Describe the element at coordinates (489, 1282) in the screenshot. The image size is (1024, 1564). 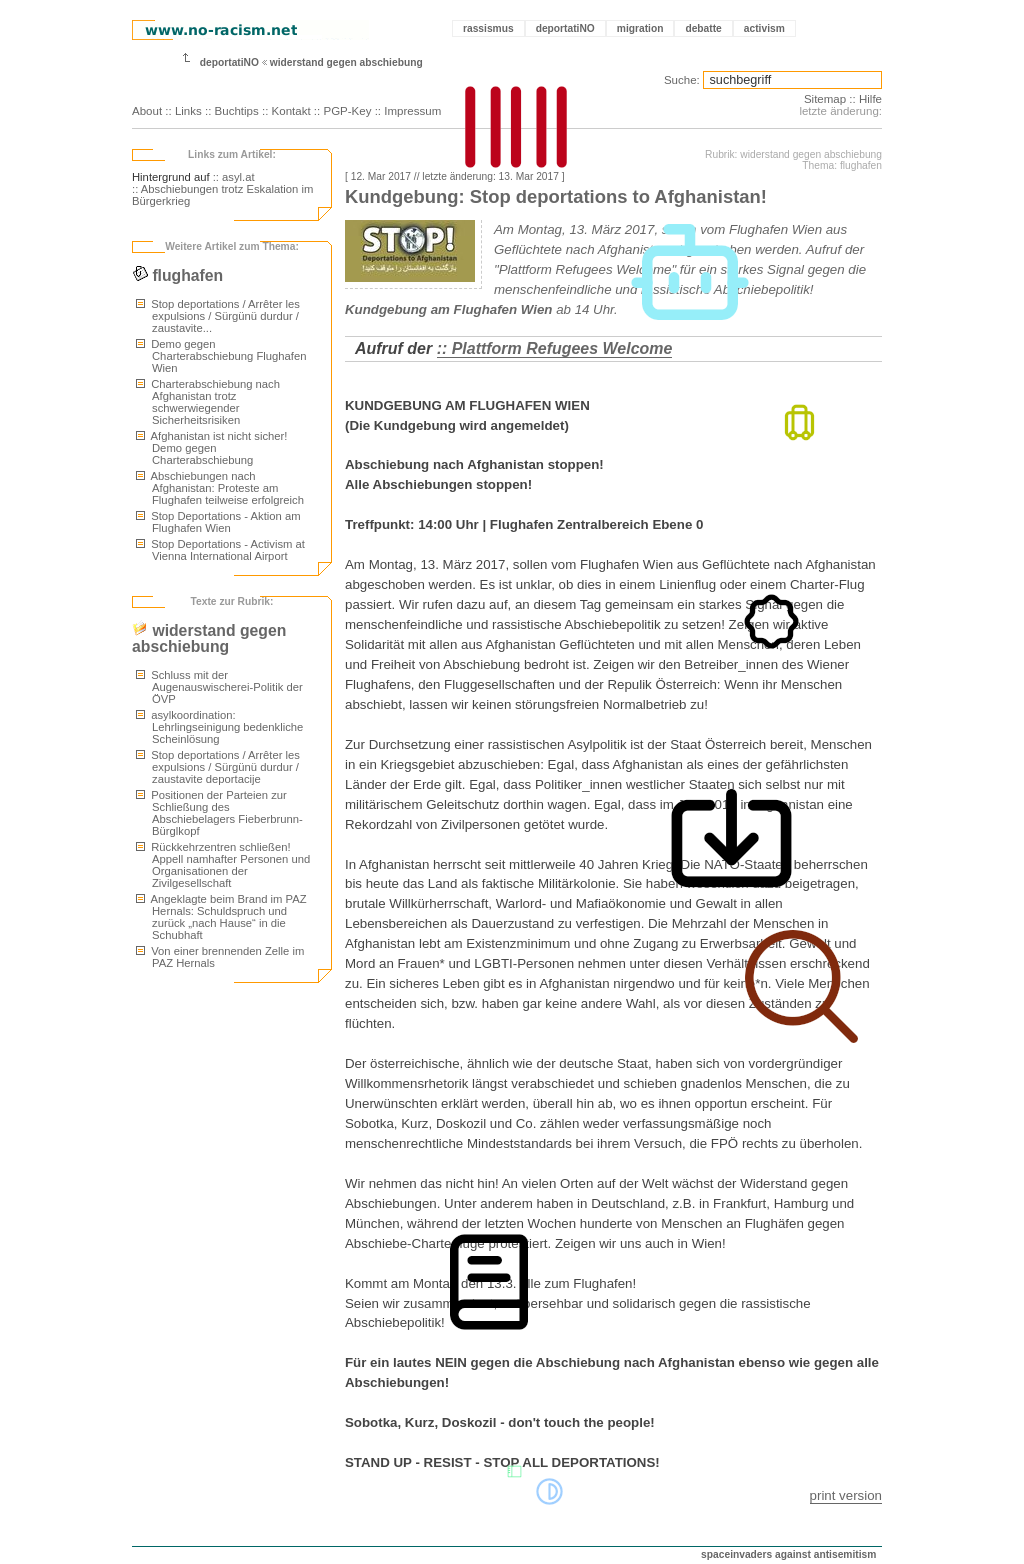
I see `open a book or reading view` at that location.